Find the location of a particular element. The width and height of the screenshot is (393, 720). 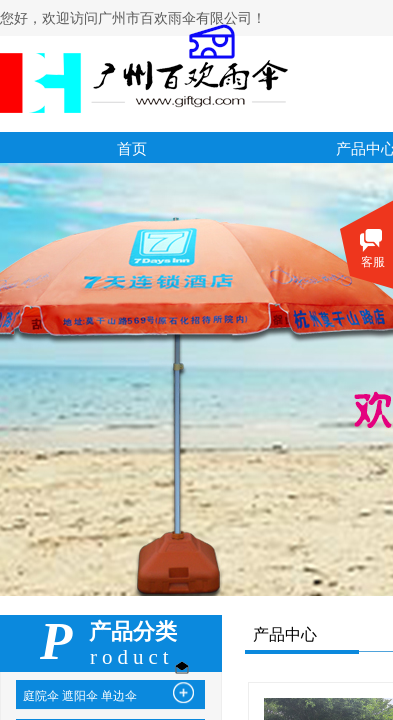

cheese or dairy product category is located at coordinates (212, 44).